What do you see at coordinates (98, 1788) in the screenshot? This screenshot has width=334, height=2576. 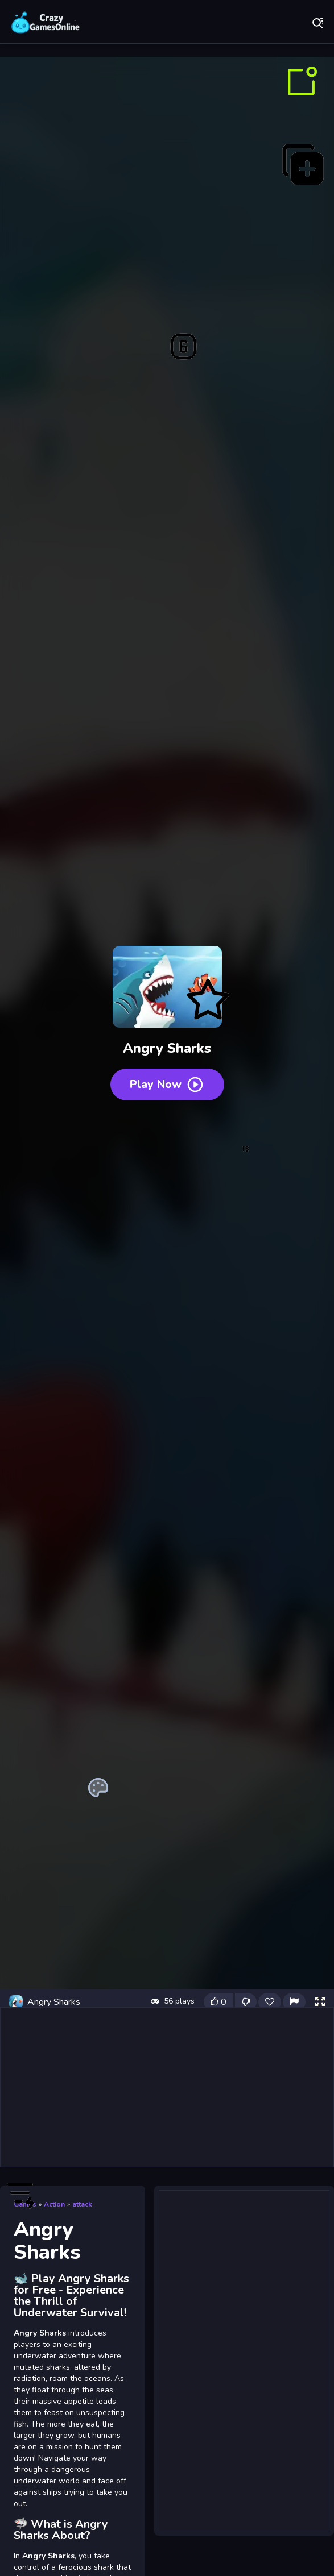 I see `customize theme or color settings` at bounding box center [98, 1788].